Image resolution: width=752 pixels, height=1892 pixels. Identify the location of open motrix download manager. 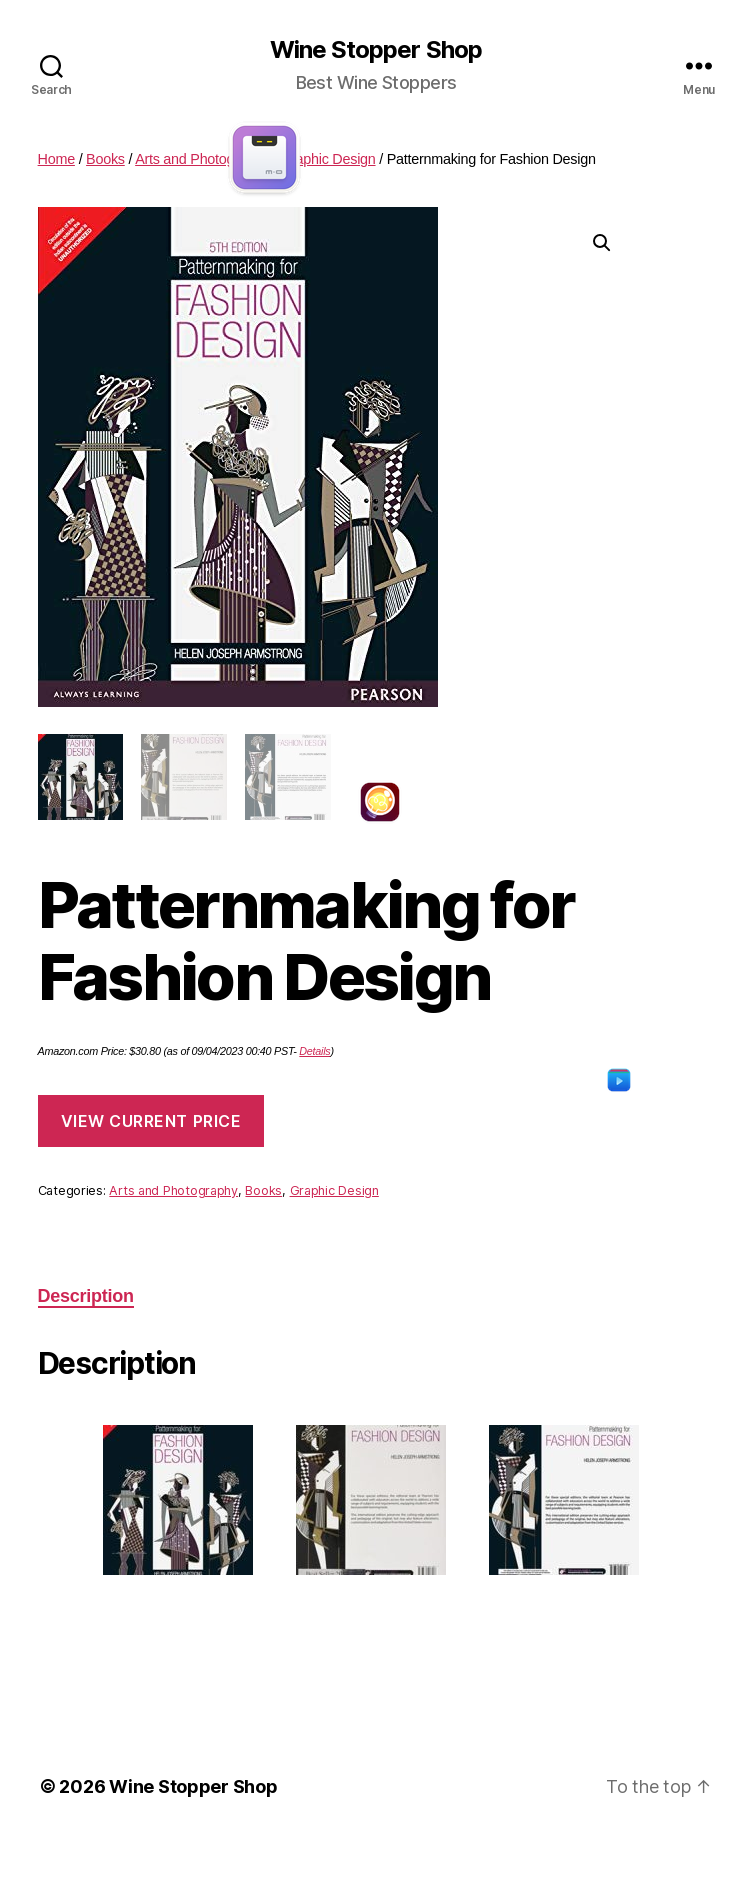
(264, 157).